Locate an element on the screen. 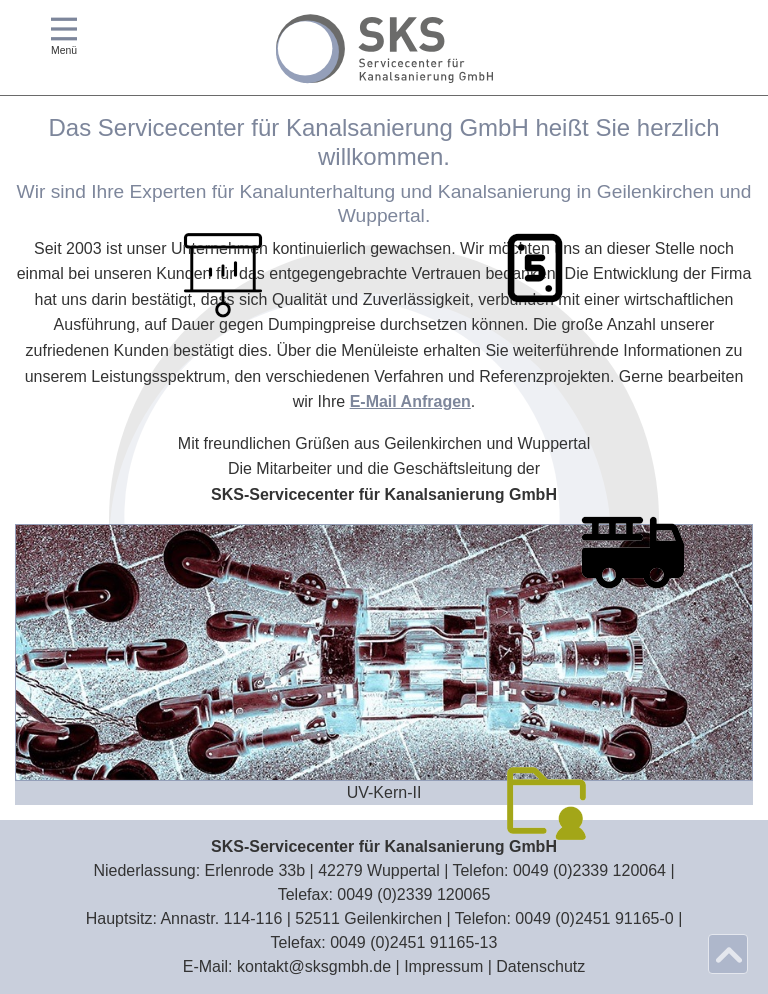 This screenshot has height=994, width=768. indicates emergency services or fire department is located at coordinates (629, 547).